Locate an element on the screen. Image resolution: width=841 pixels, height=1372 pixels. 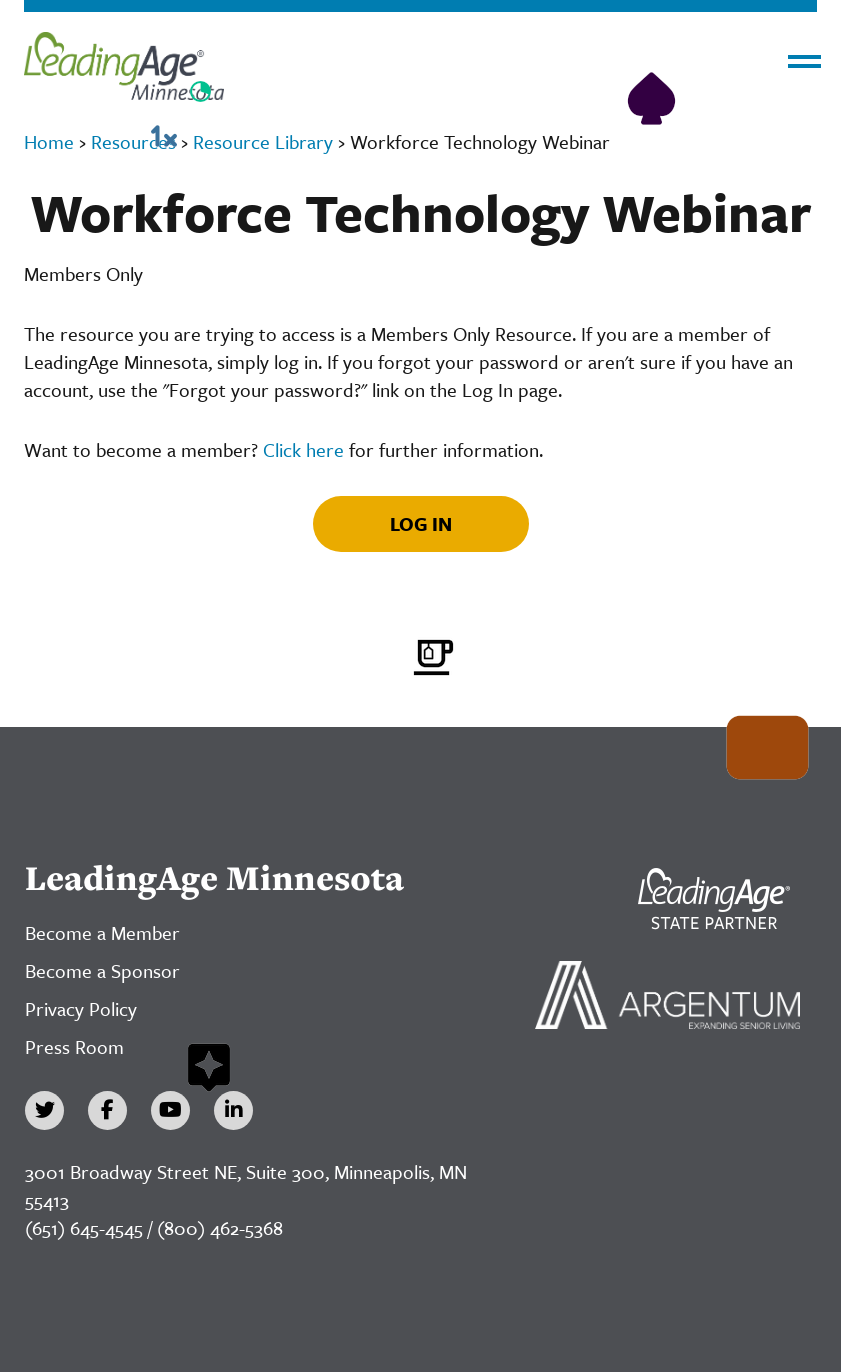
indicates 30% progress or completion is located at coordinates (200, 91).